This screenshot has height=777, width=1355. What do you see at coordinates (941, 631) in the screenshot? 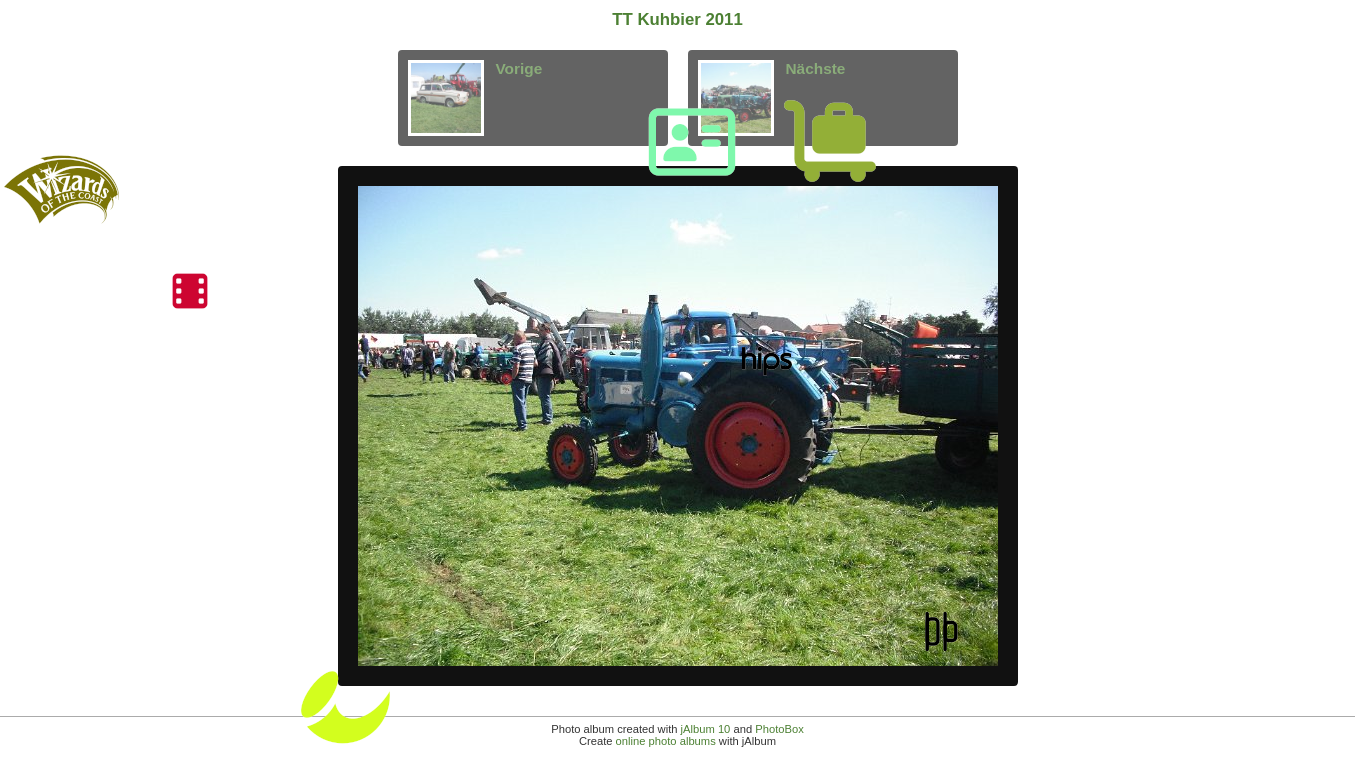
I see `distribute objects from the left edge` at bounding box center [941, 631].